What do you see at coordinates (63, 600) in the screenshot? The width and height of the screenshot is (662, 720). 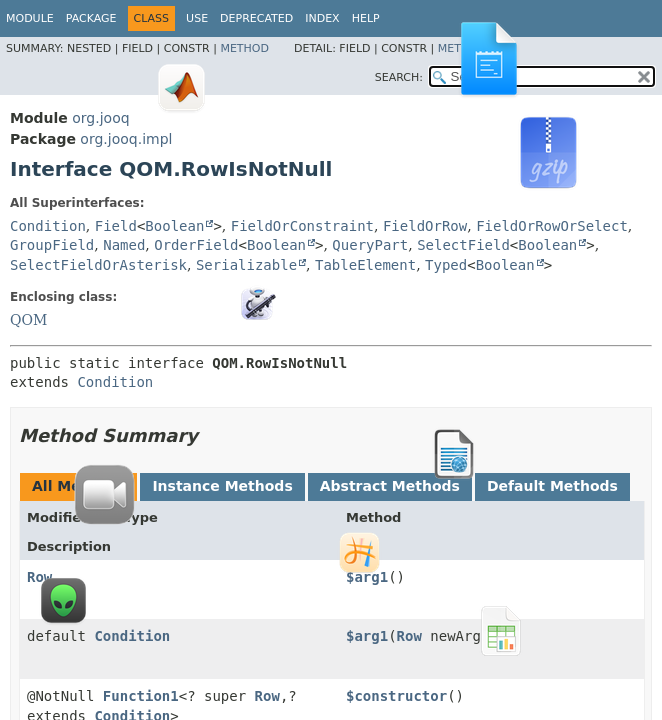 I see `launch alien arena game` at bounding box center [63, 600].